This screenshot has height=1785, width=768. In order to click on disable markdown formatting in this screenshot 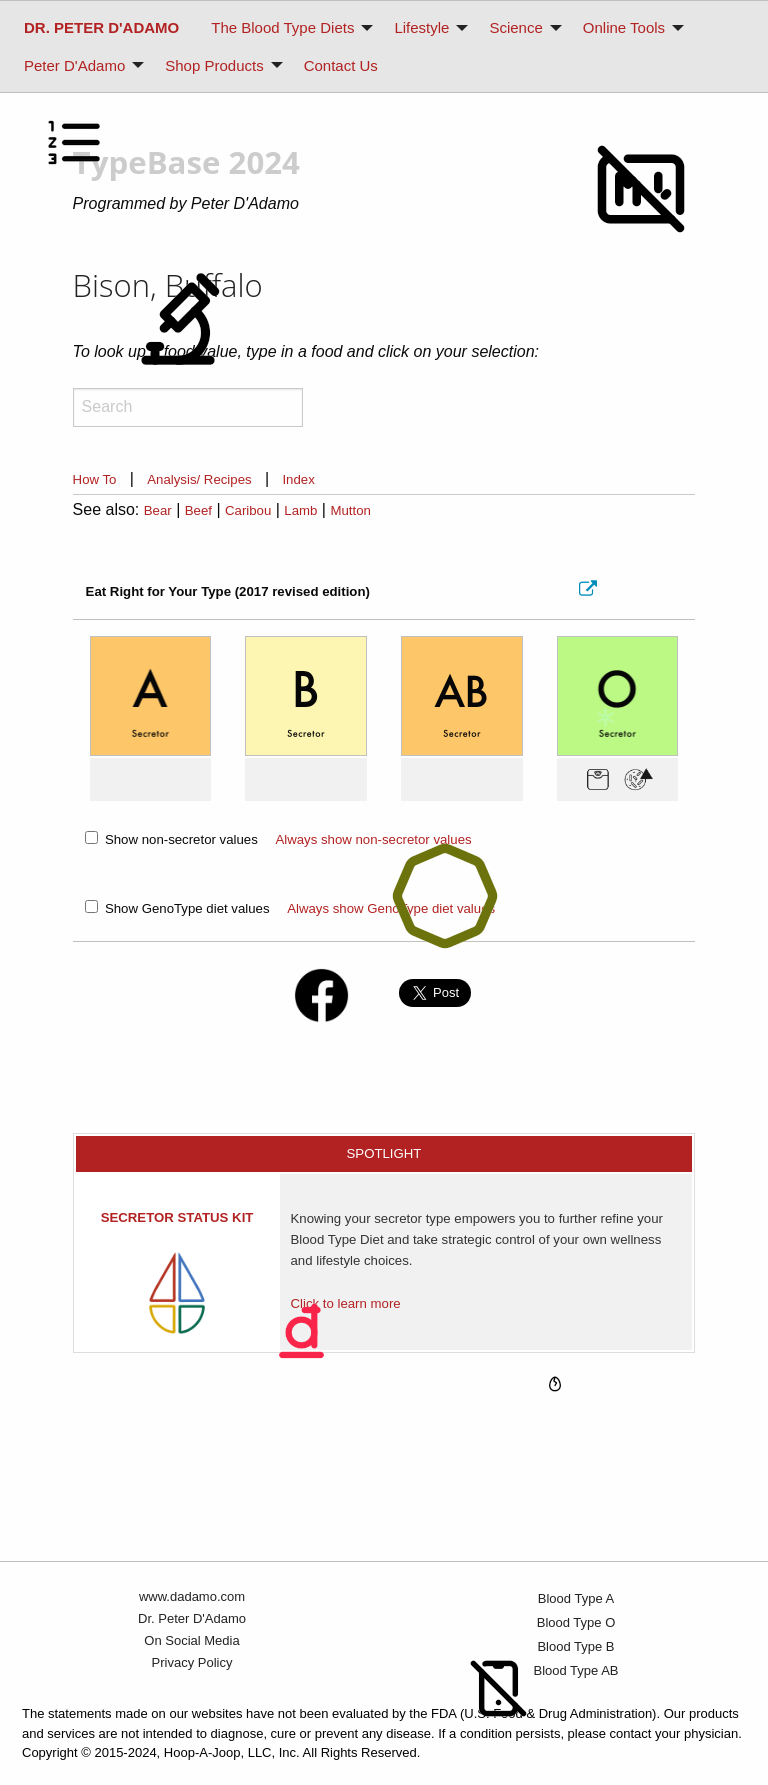, I will do `click(641, 189)`.